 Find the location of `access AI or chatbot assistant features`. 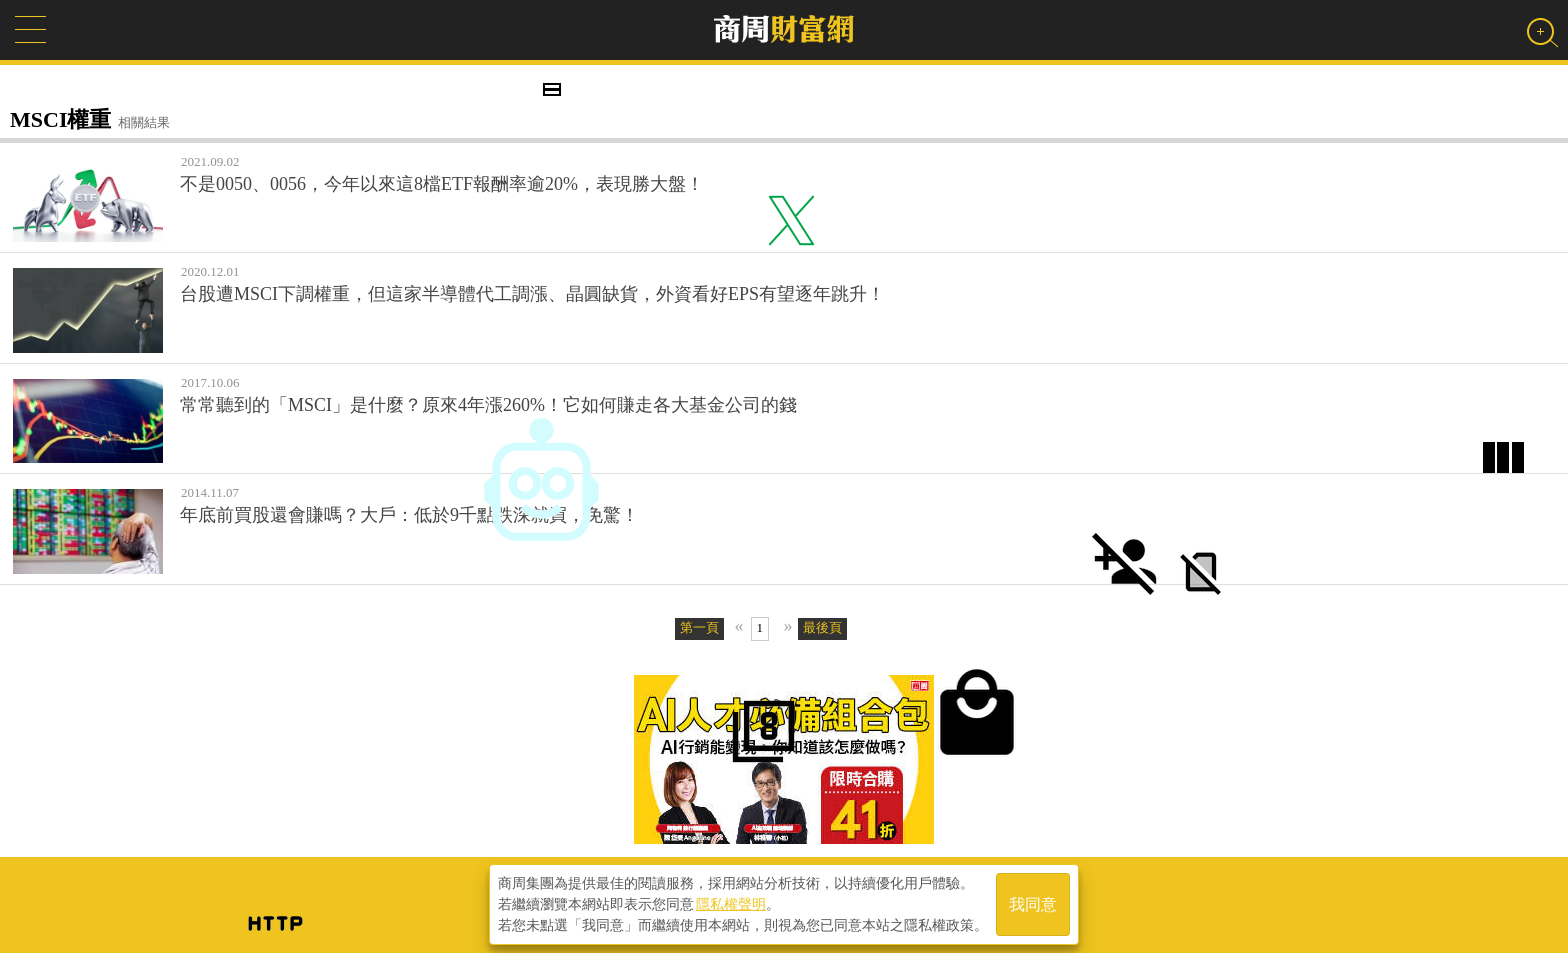

access AI or chatbot assistant features is located at coordinates (541, 483).